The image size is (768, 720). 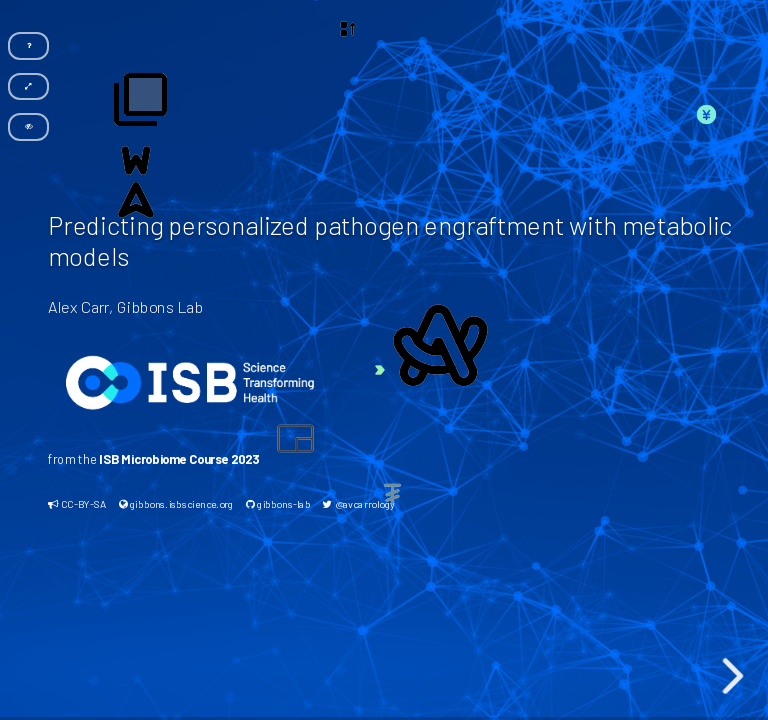 What do you see at coordinates (380, 370) in the screenshot?
I see `navigate to the next item or step` at bounding box center [380, 370].